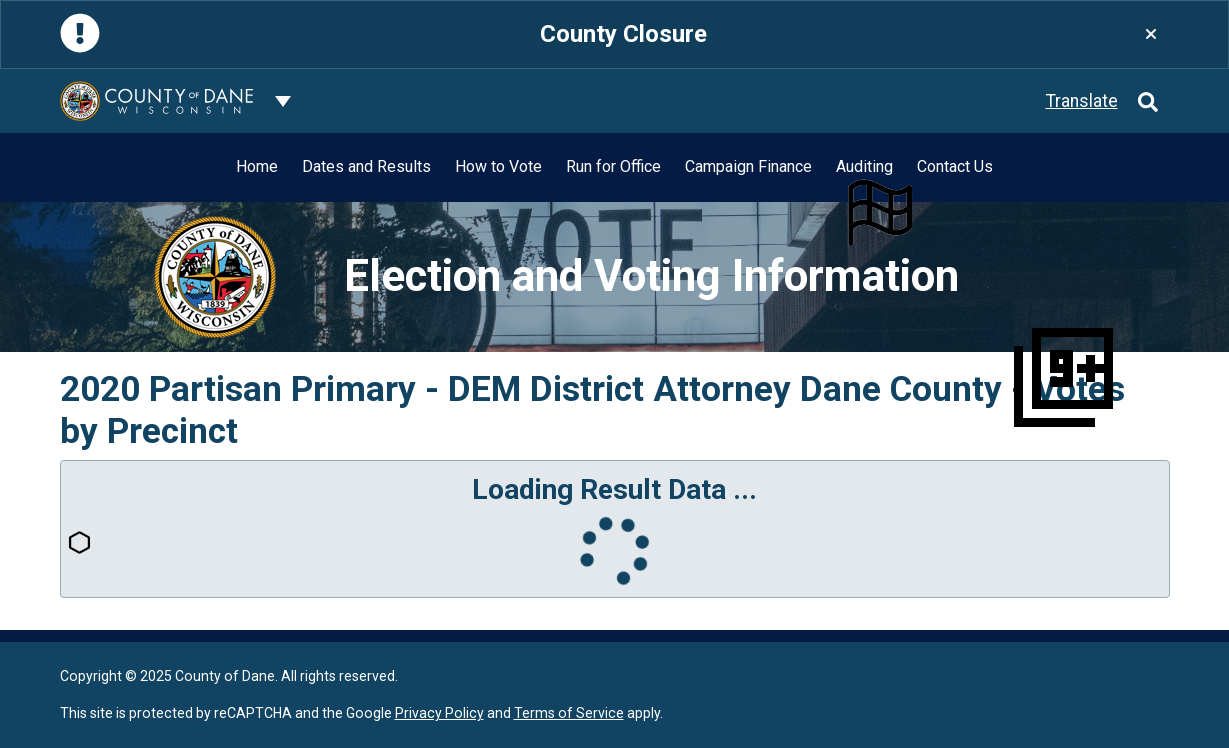 Image resolution: width=1229 pixels, height=748 pixels. I want to click on indicates 9 or more items in a stack or collection, so click(1063, 377).